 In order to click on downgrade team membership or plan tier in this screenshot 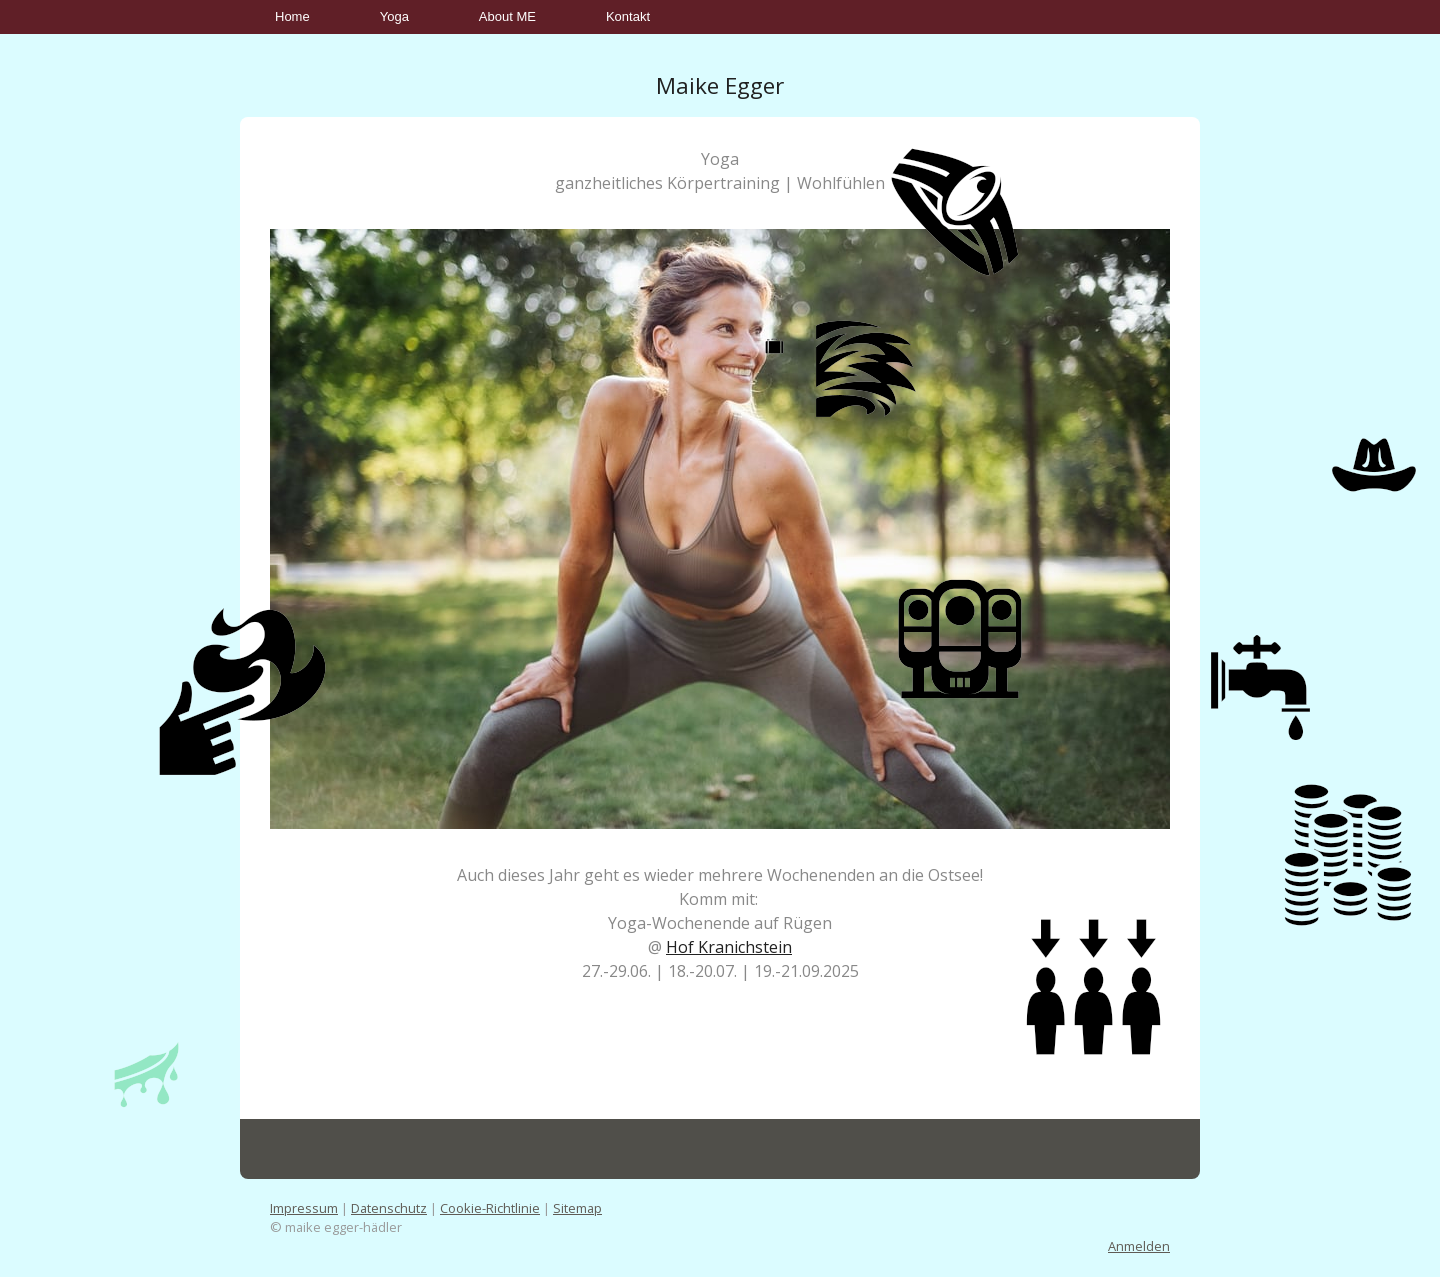, I will do `click(1093, 986)`.